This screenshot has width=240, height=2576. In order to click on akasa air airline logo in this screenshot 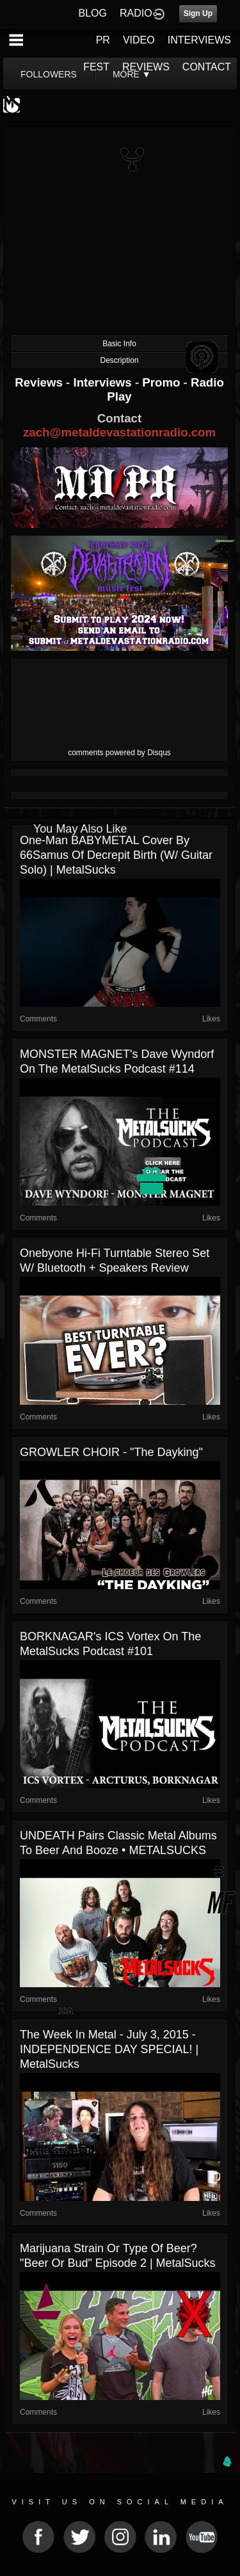, I will do `click(40, 1493)`.